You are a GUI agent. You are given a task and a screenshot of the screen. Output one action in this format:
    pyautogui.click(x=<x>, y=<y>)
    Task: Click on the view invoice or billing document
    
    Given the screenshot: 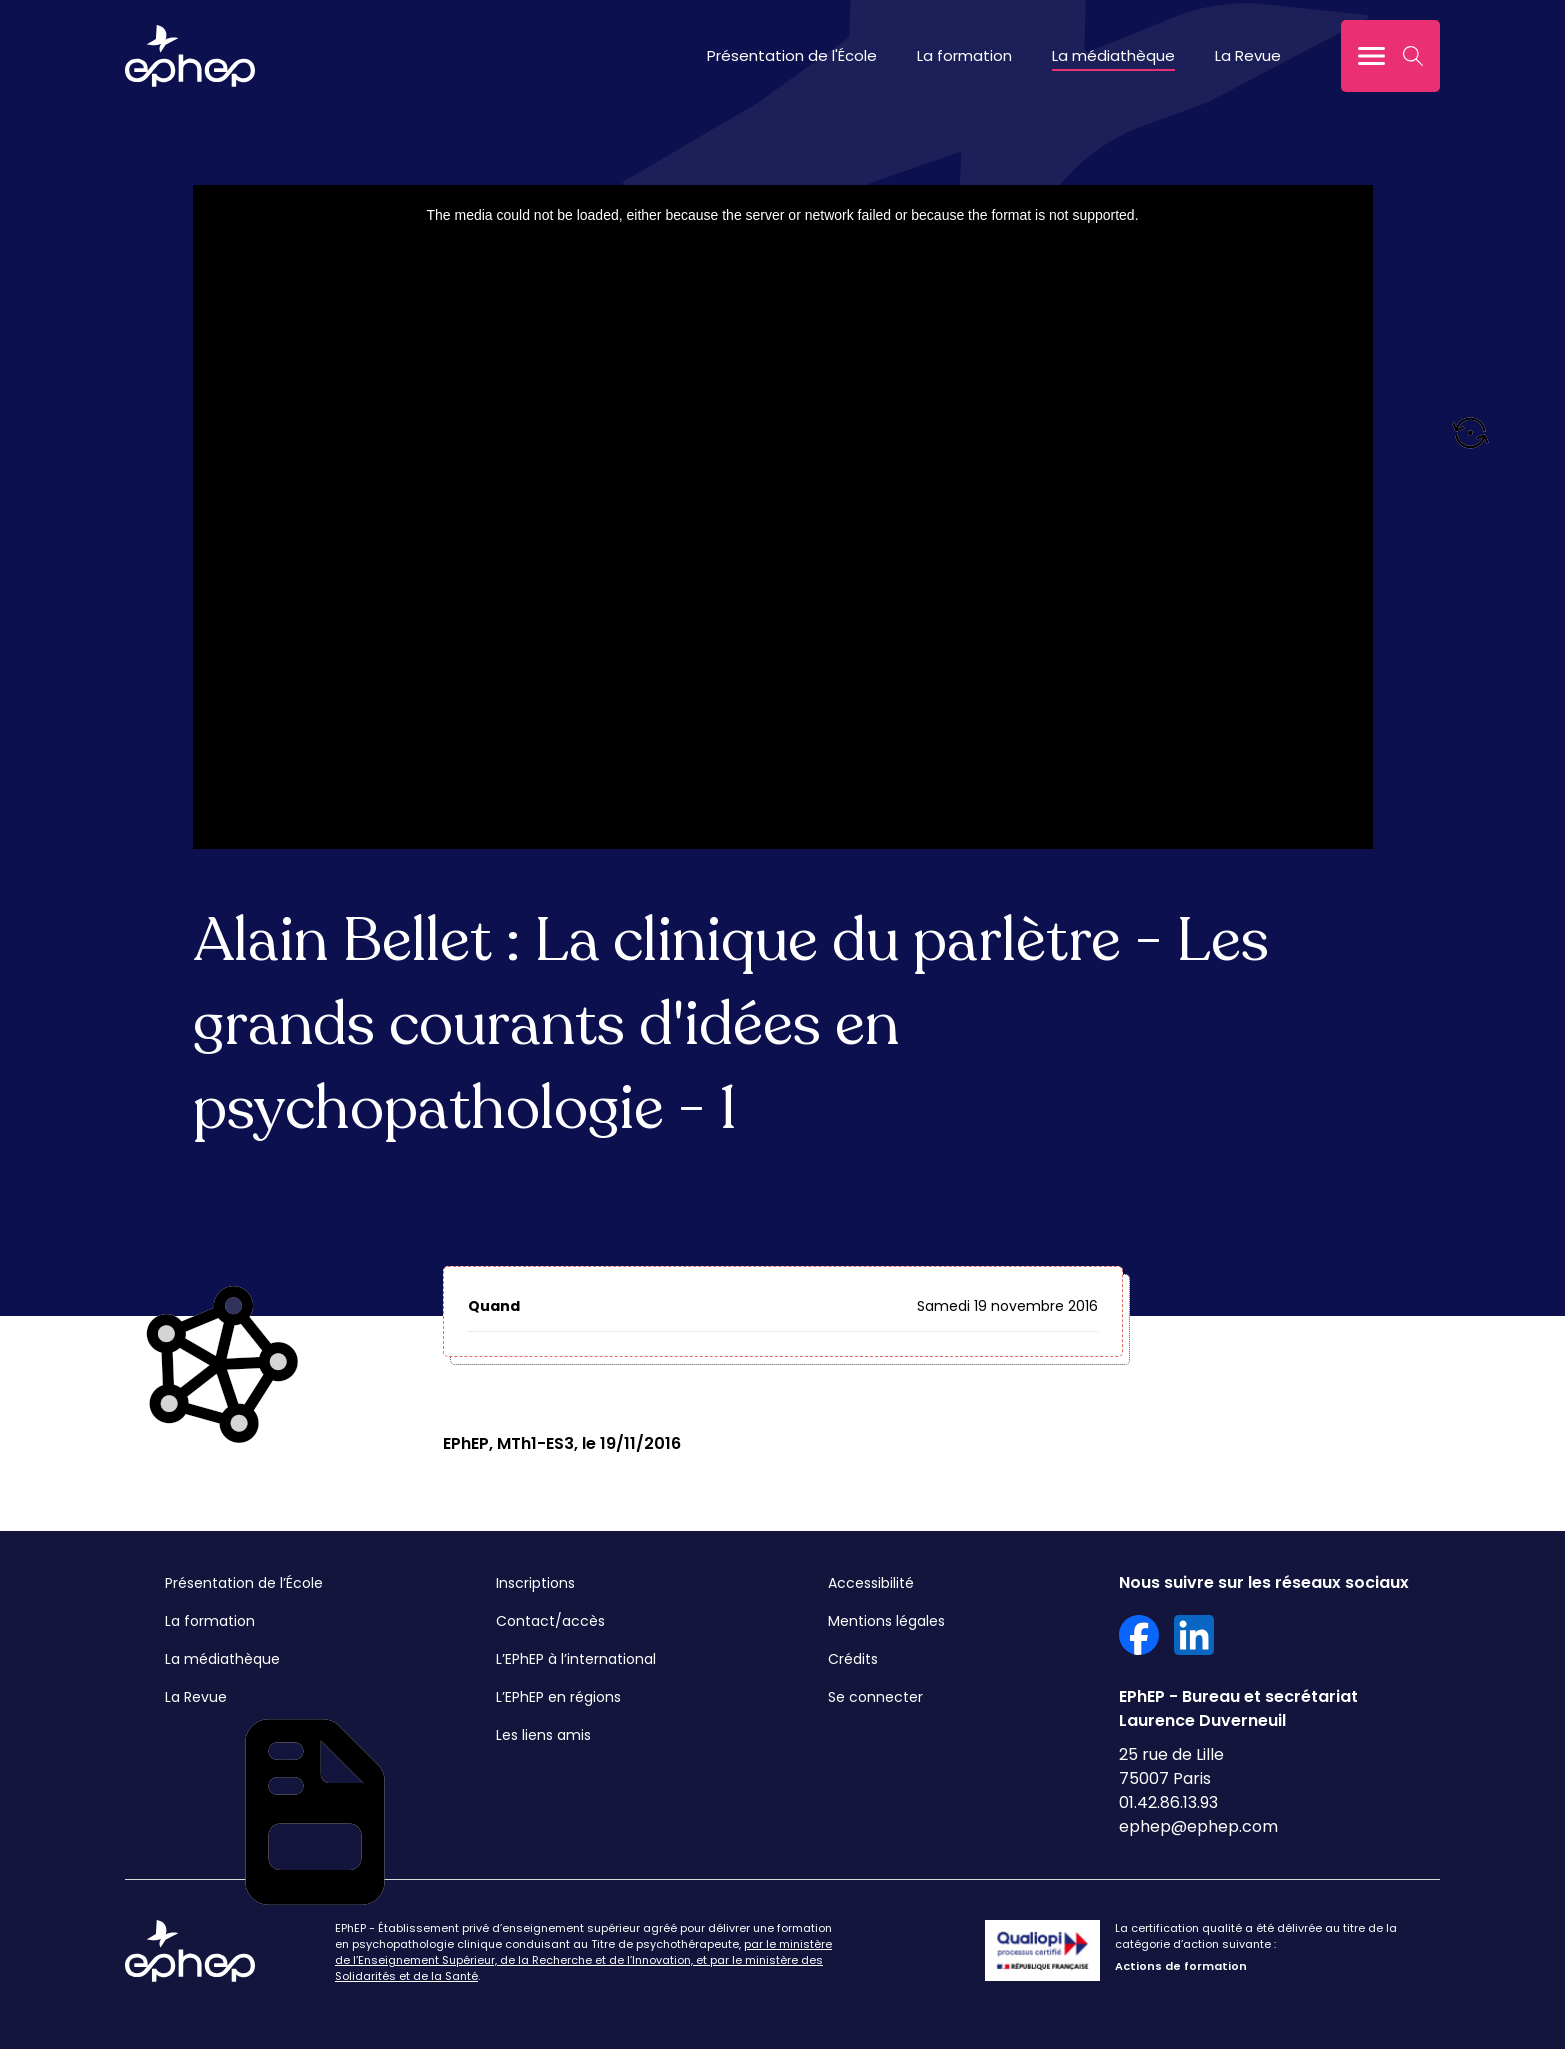 What is the action you would take?
    pyautogui.click(x=315, y=1812)
    